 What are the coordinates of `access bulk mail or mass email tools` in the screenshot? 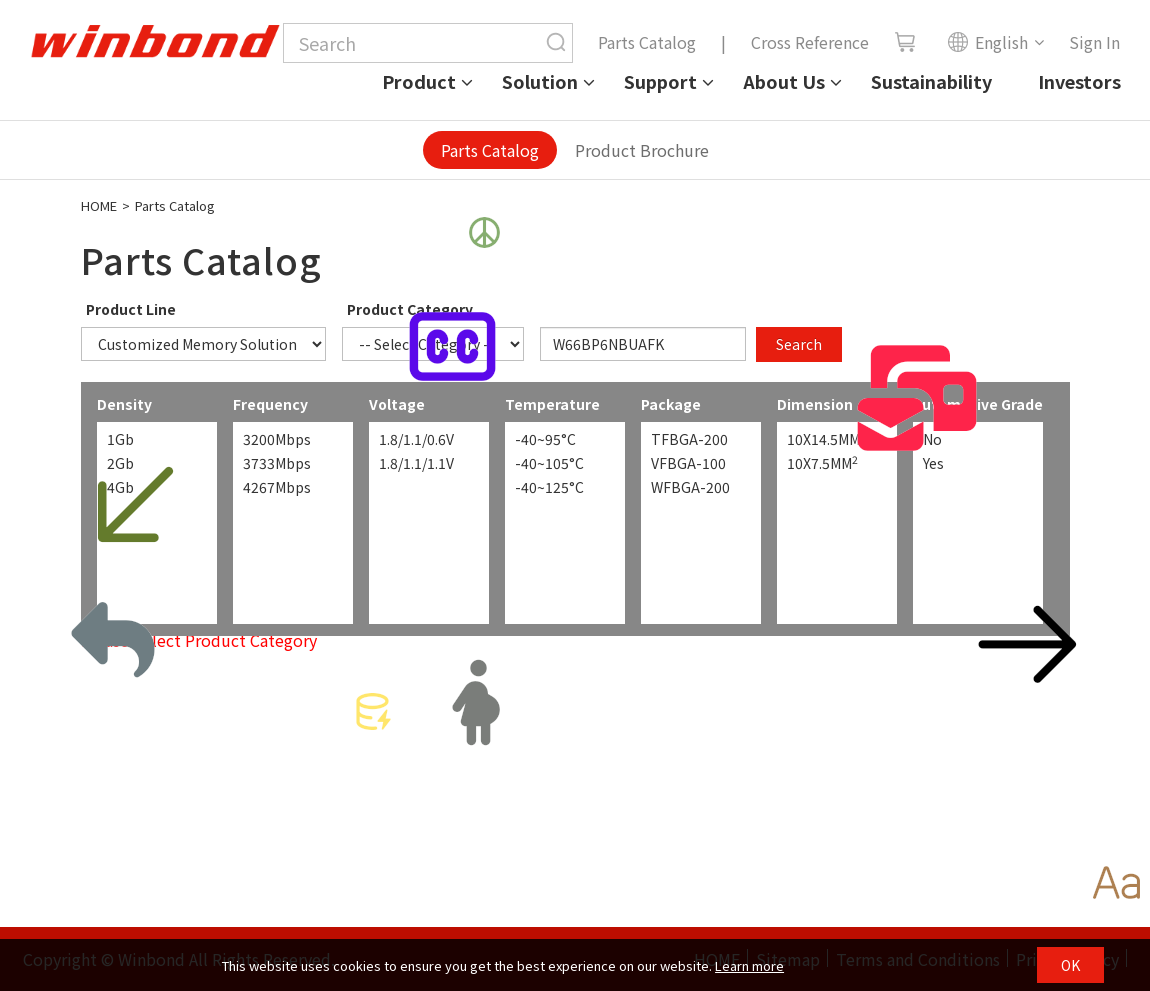 It's located at (917, 398).